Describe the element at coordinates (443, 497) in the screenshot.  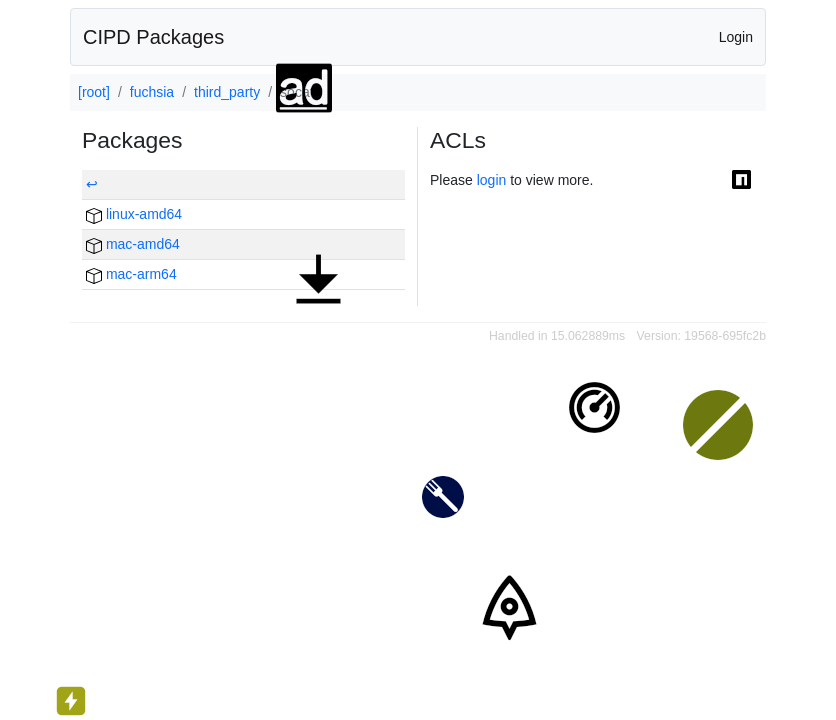
I see `visit Greasy Fork website` at that location.